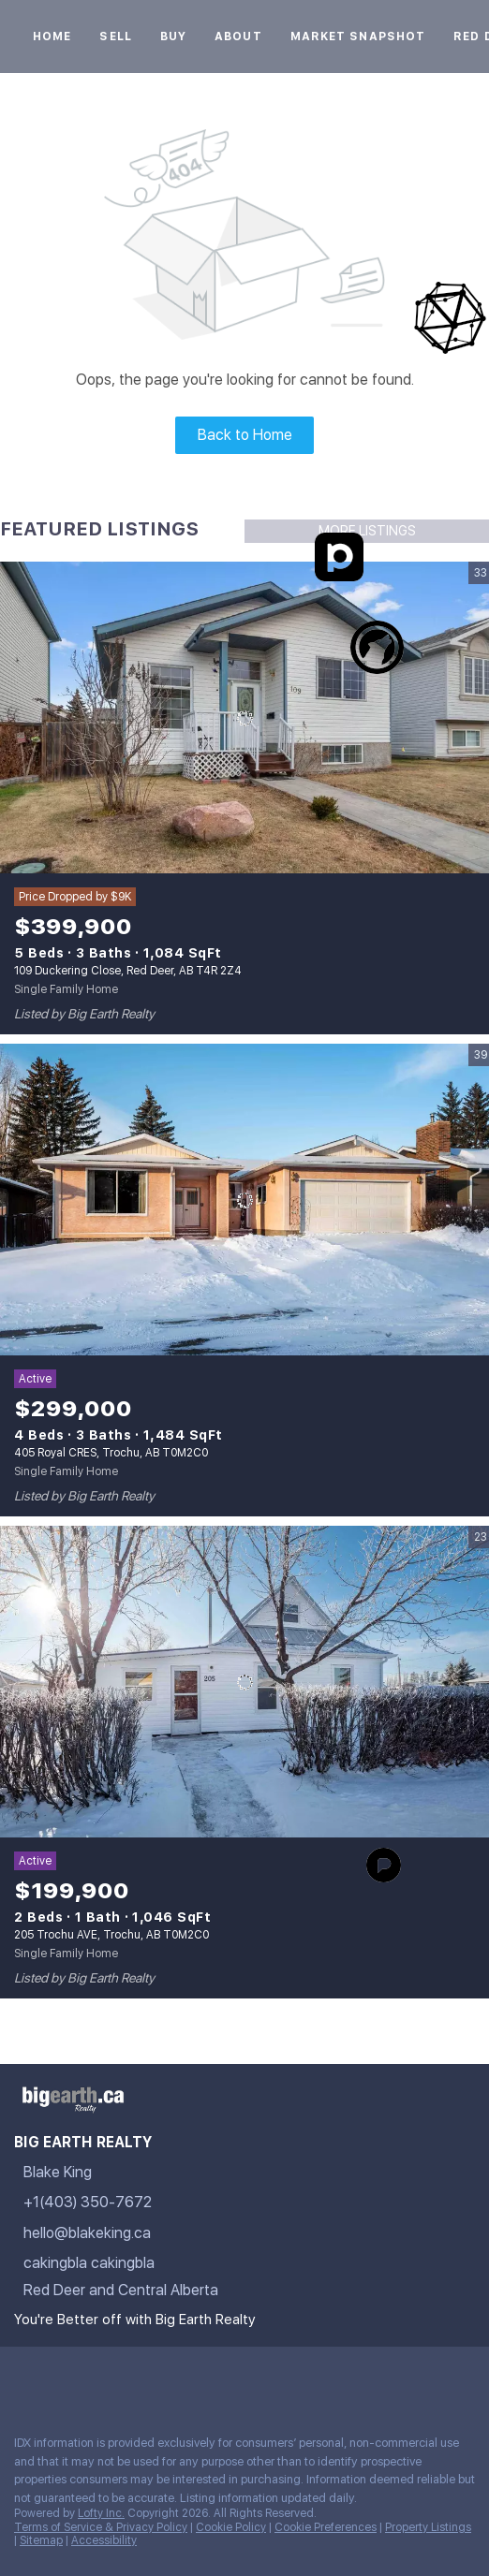 This screenshot has height=2576, width=489. What do you see at coordinates (339, 557) in the screenshot?
I see `open pixiv app` at bounding box center [339, 557].